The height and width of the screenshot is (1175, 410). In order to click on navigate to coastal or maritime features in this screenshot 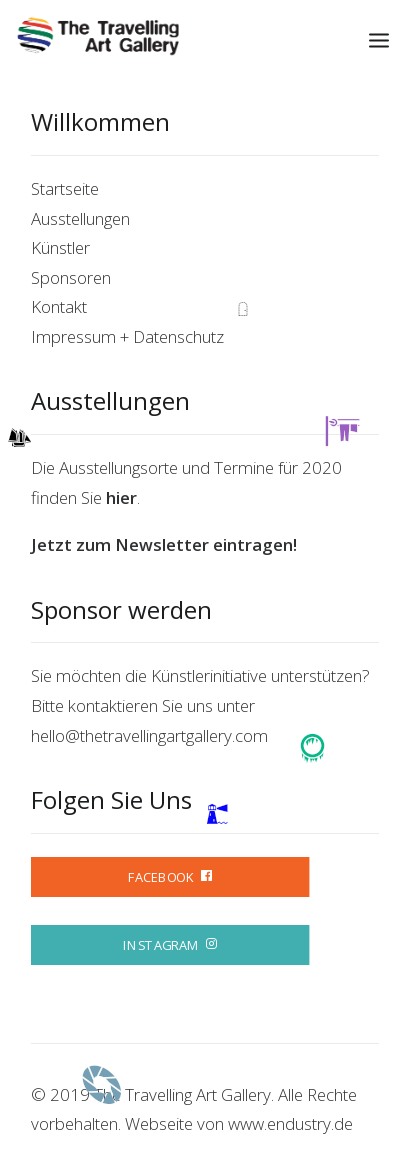, I will do `click(217, 813)`.